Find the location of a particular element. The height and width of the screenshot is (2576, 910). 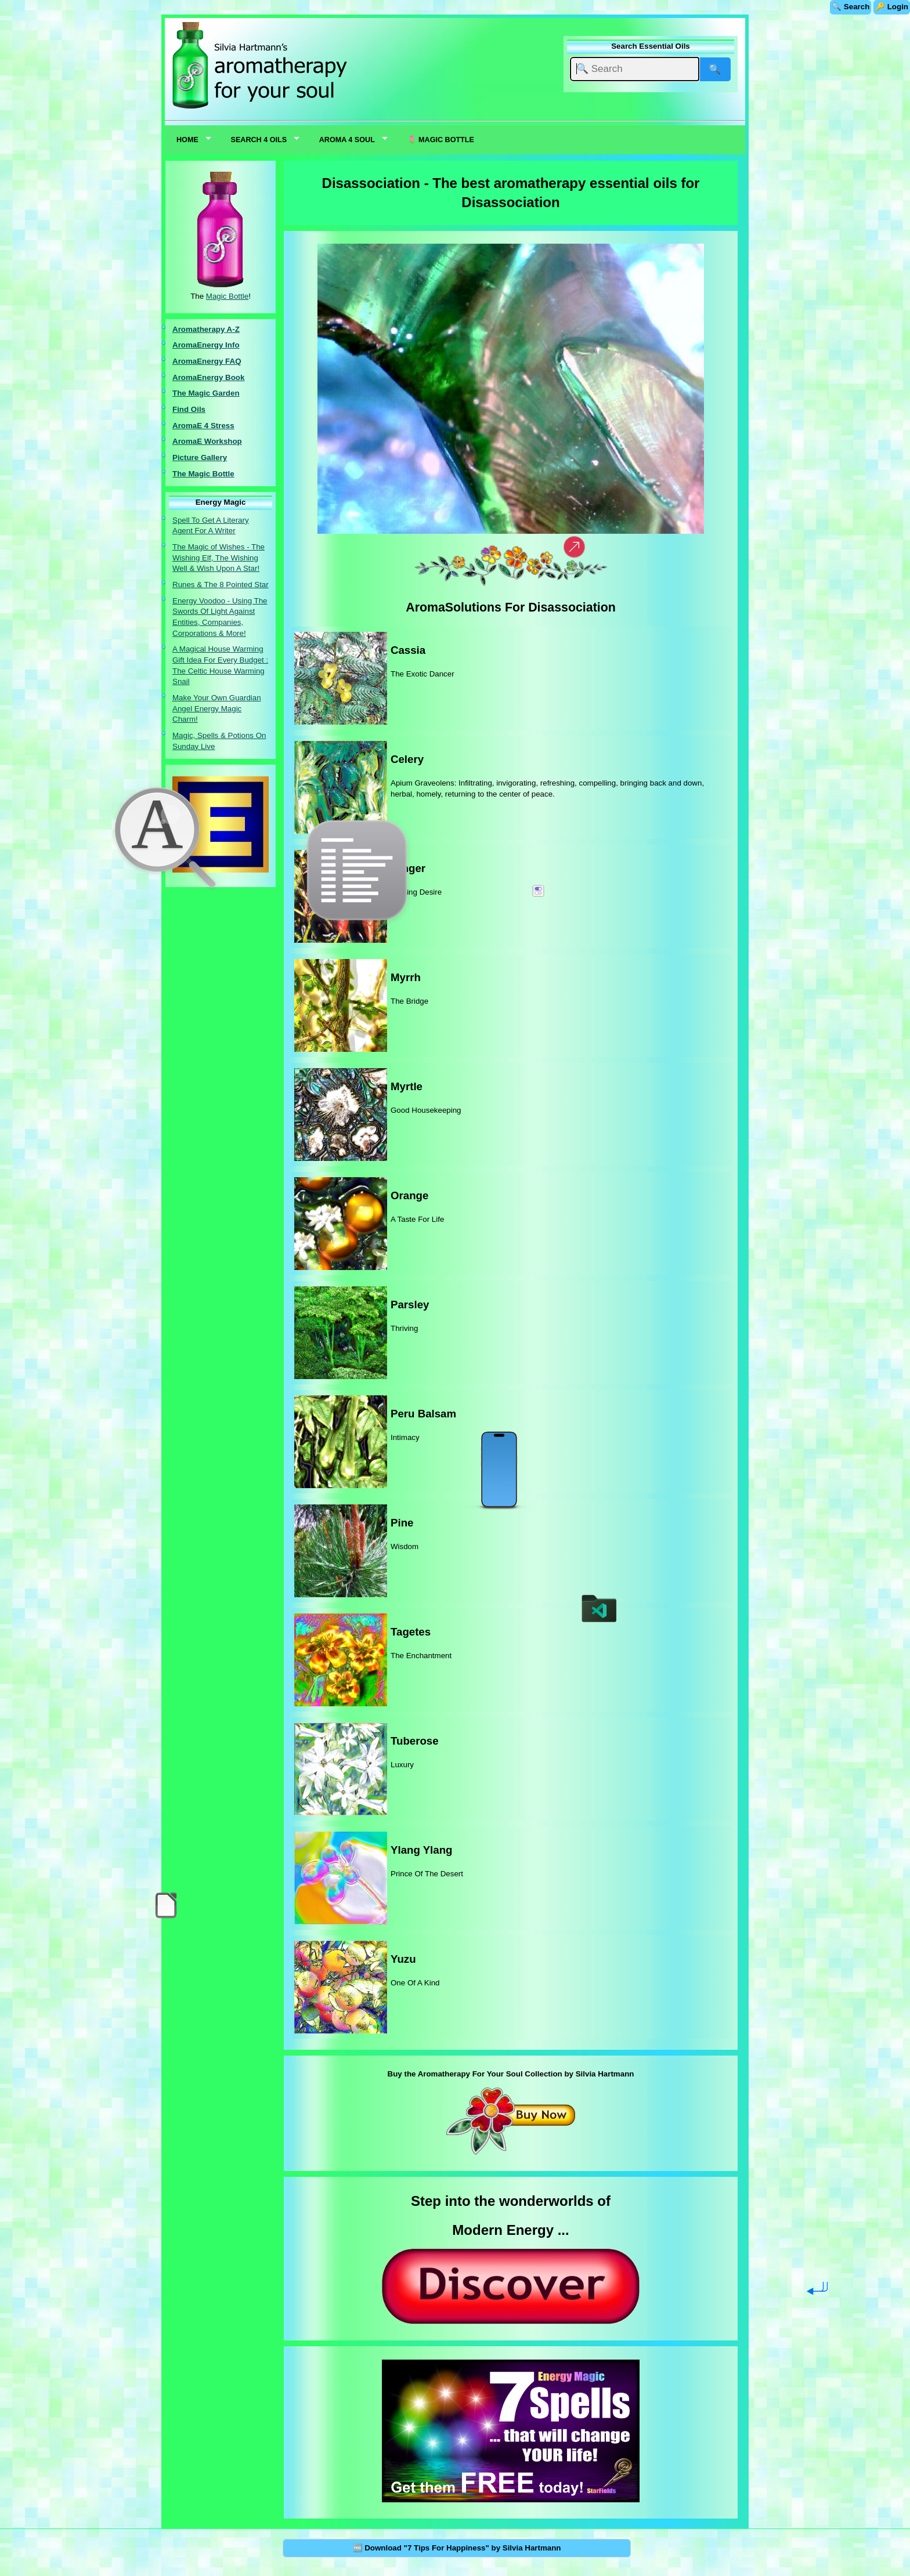

manage connected iPhone device is located at coordinates (499, 1471).